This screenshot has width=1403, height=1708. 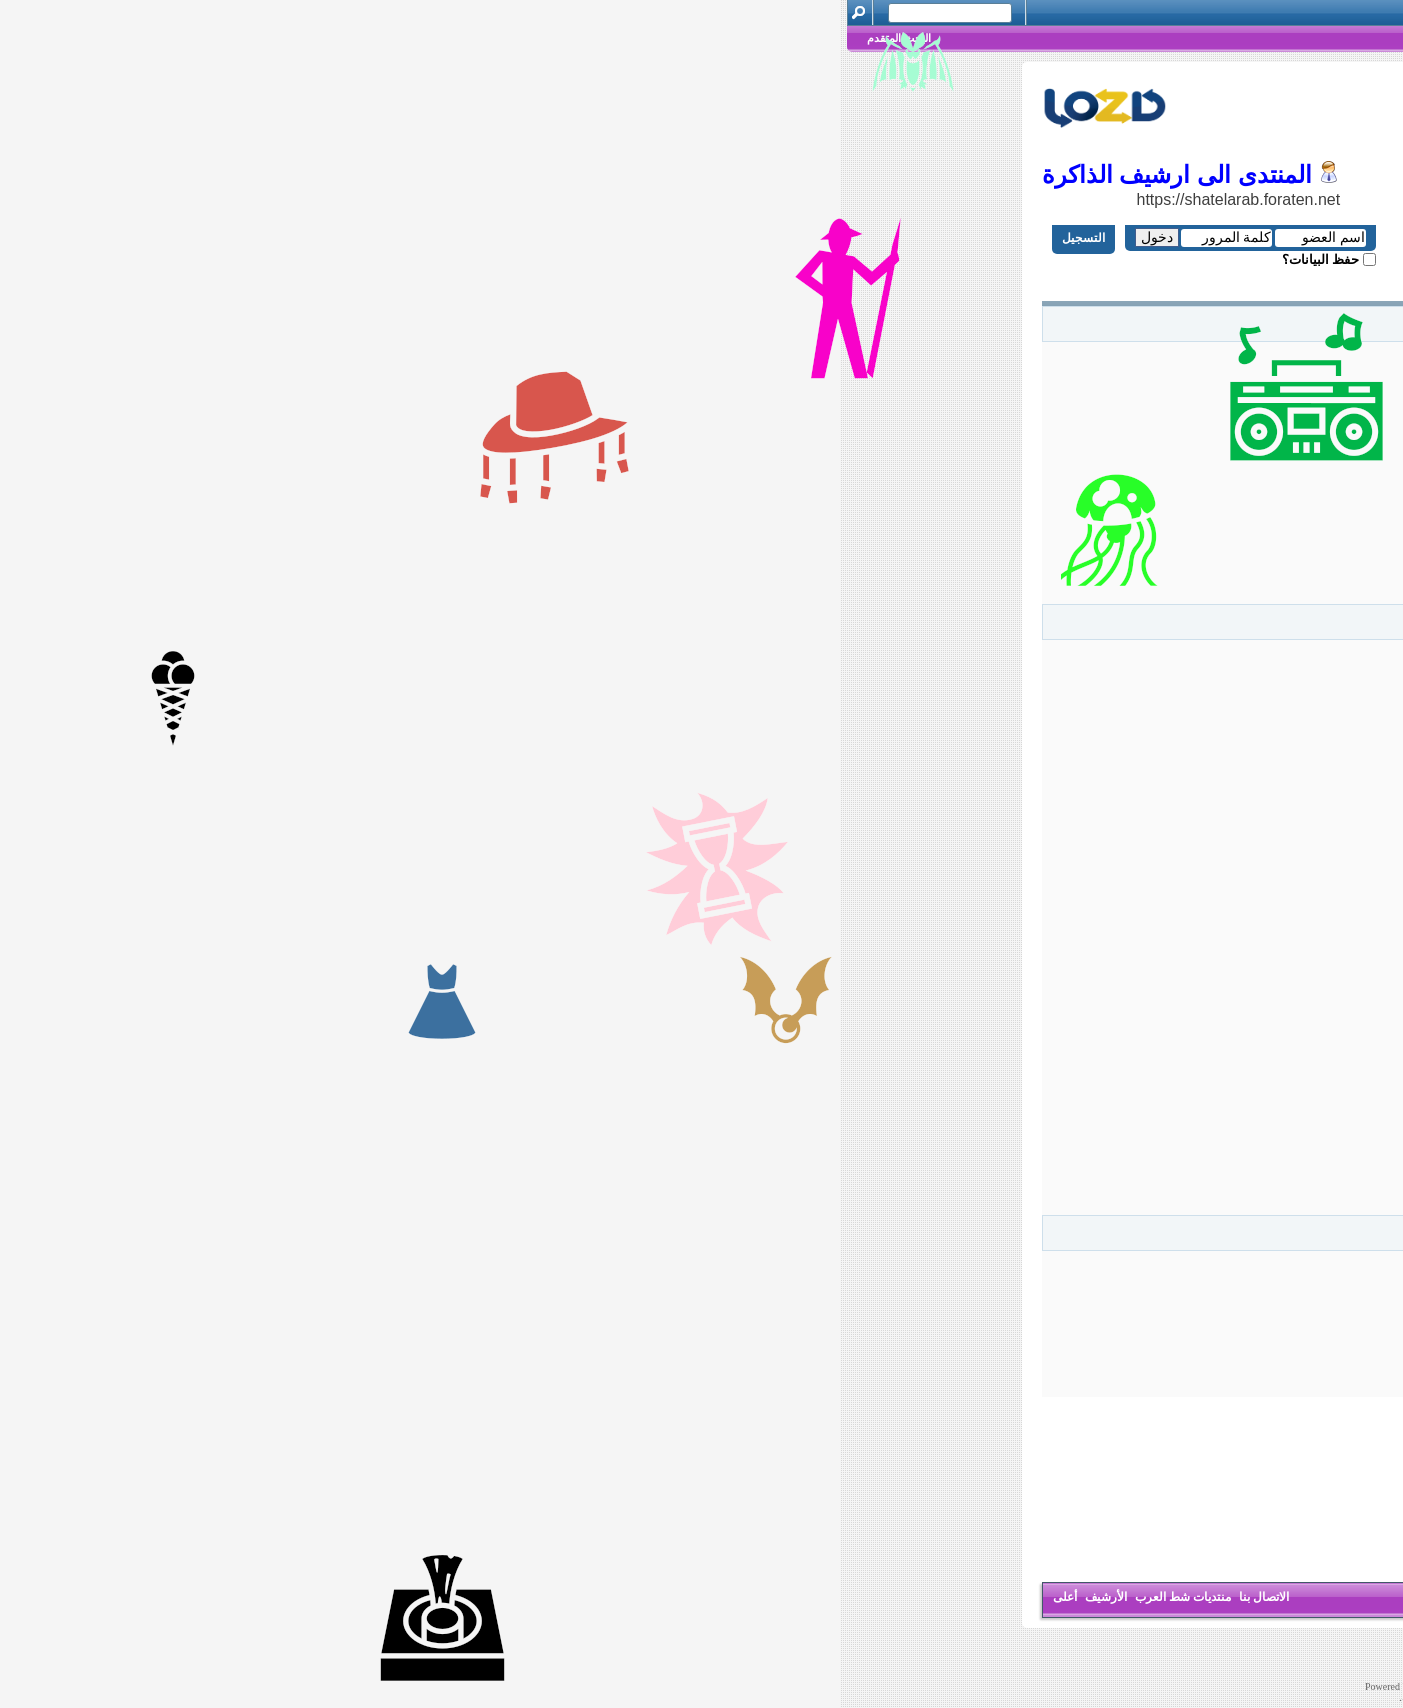 I want to click on jellyfish creature or enemy in a game interface, so click(x=1116, y=530).